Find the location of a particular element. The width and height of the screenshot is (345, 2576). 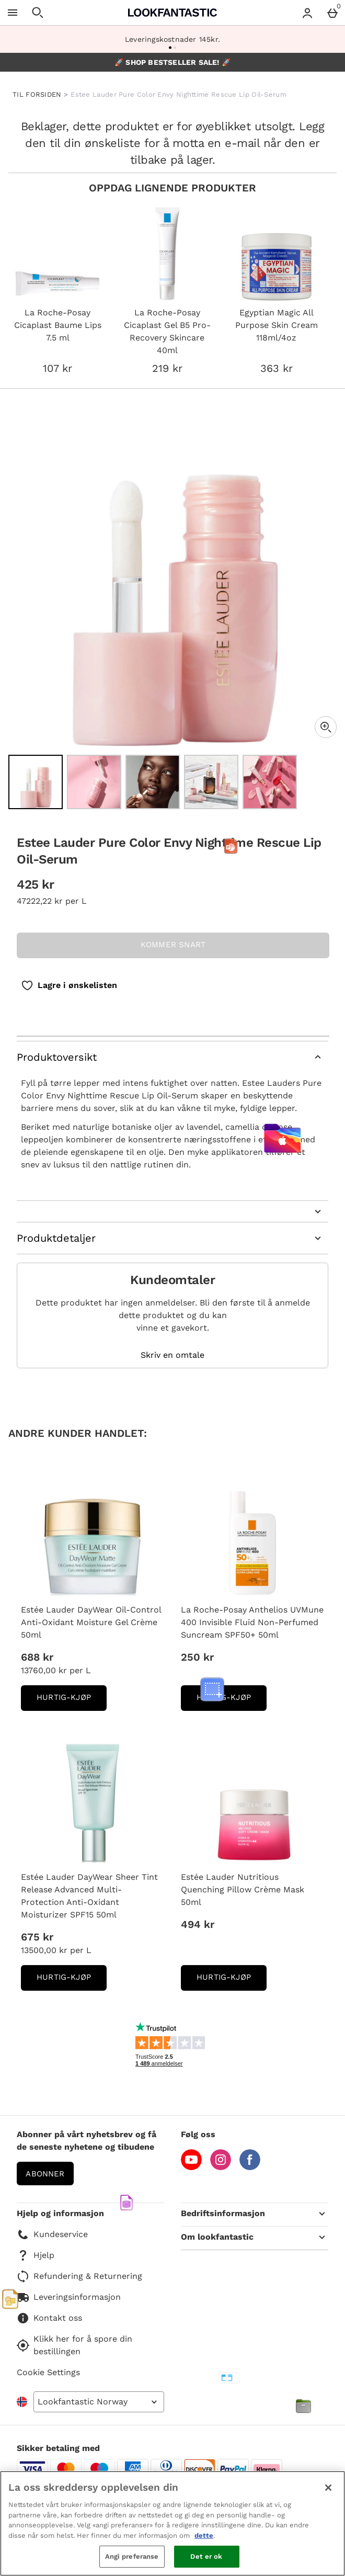

take a screenshot is located at coordinates (212, 1689).